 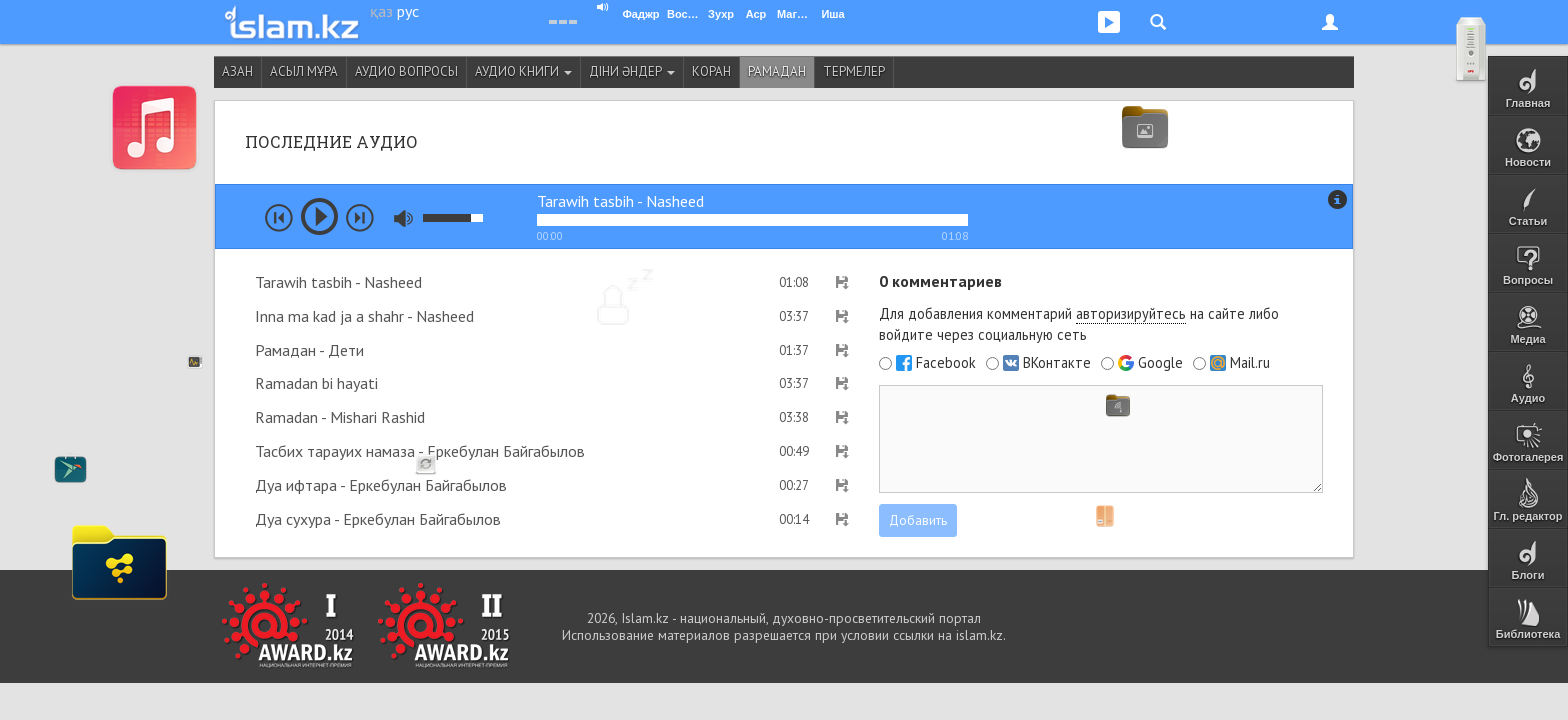 I want to click on indicates content is currently syncing, so click(x=426, y=465).